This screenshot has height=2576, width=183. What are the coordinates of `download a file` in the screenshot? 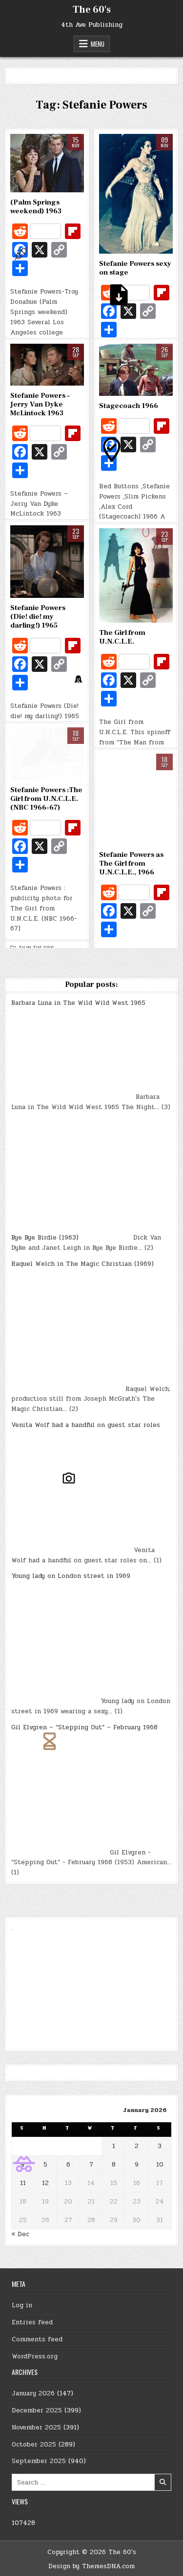 It's located at (119, 295).